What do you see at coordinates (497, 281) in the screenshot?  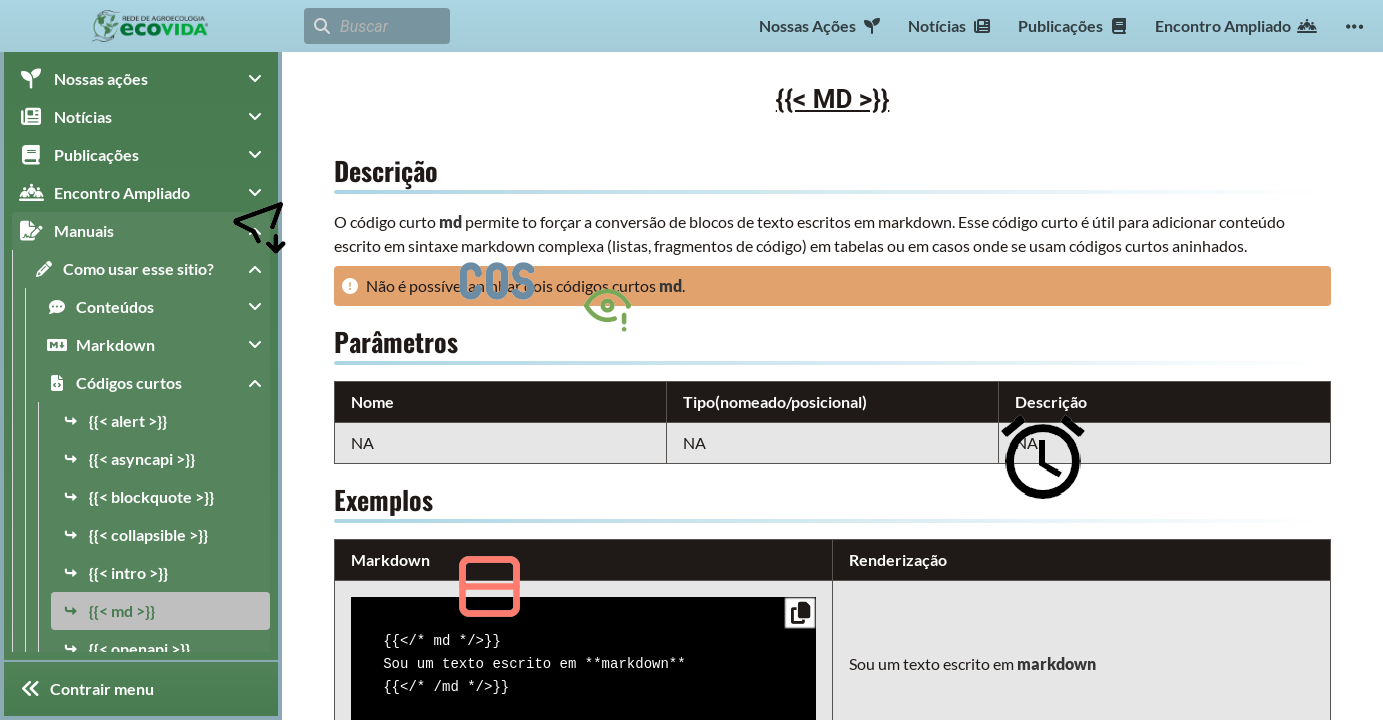 I see `access cosine function in calculator` at bounding box center [497, 281].